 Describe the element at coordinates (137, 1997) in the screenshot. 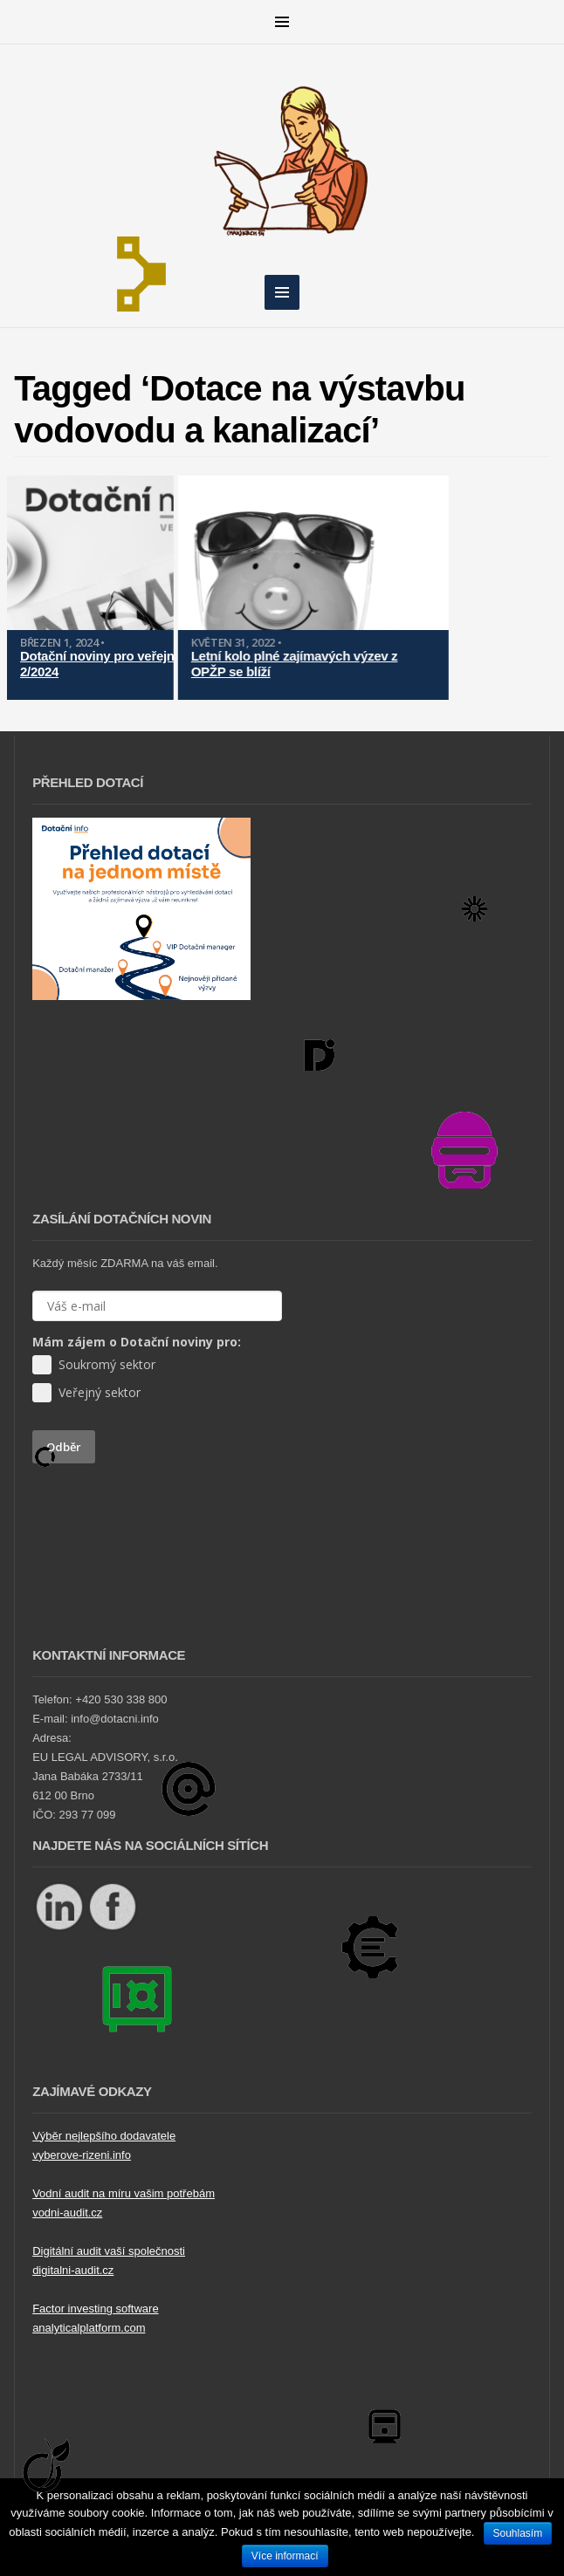

I see `access secure storage or vault features` at that location.